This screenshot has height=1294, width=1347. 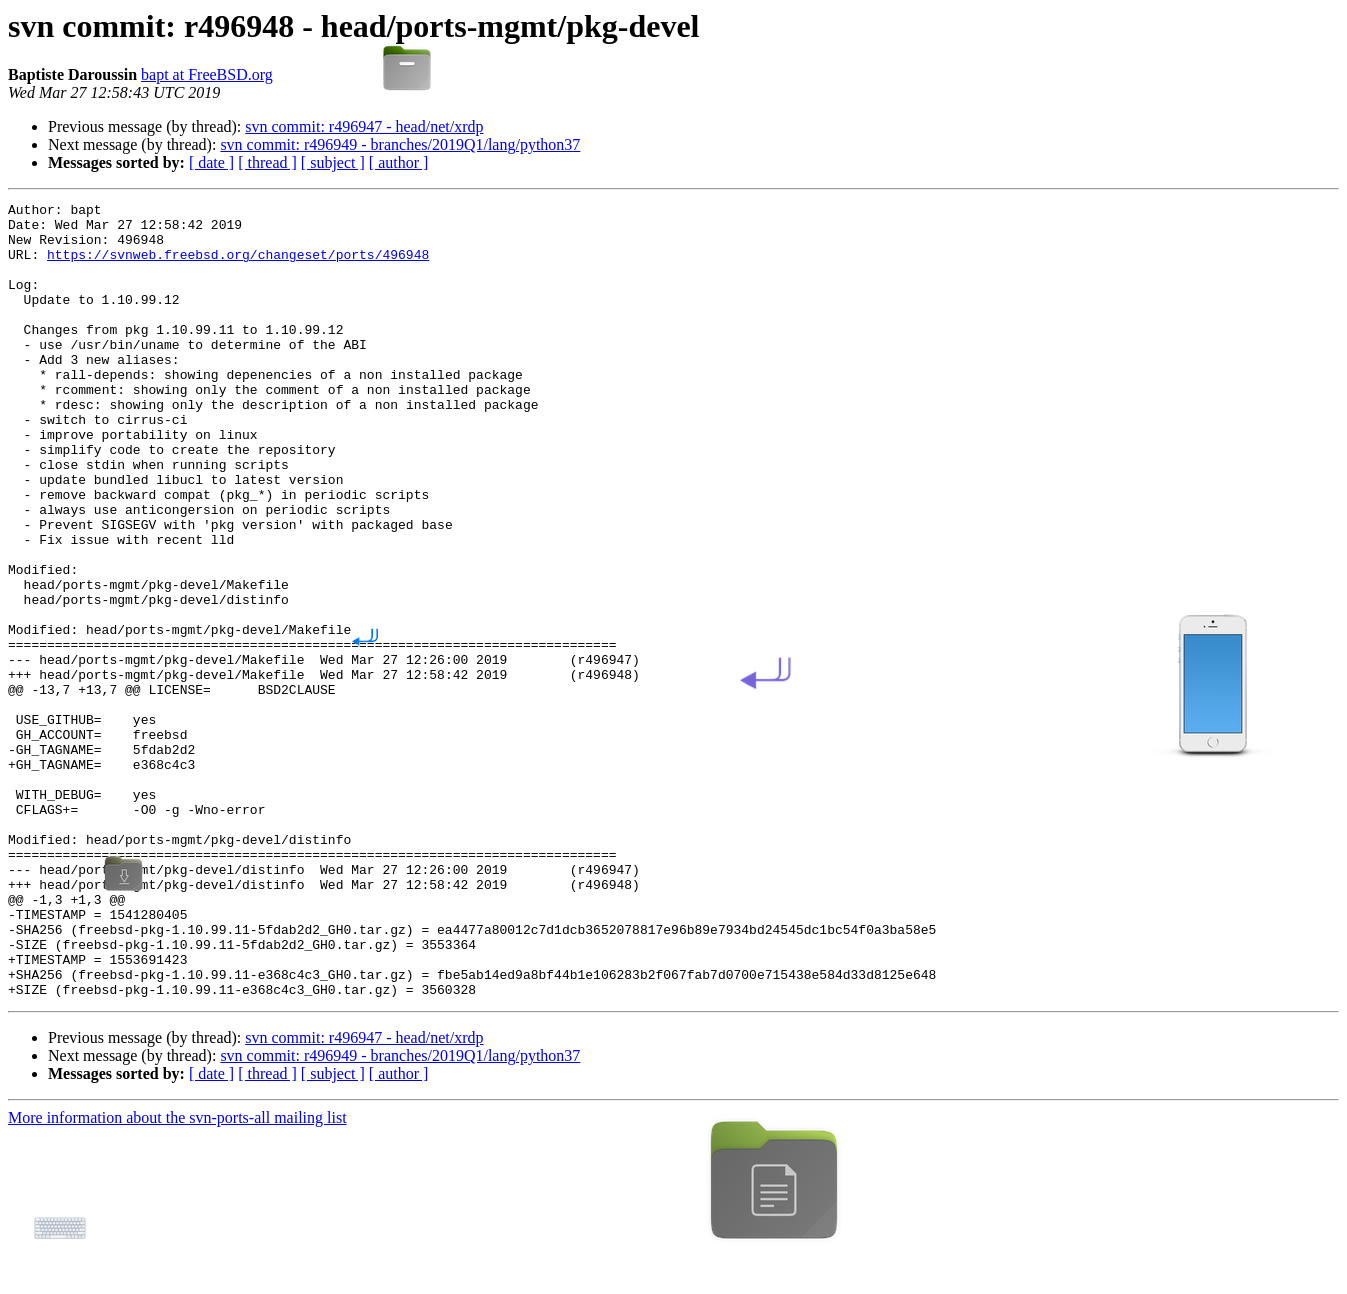 What do you see at coordinates (123, 873) in the screenshot?
I see `open downloads folder` at bounding box center [123, 873].